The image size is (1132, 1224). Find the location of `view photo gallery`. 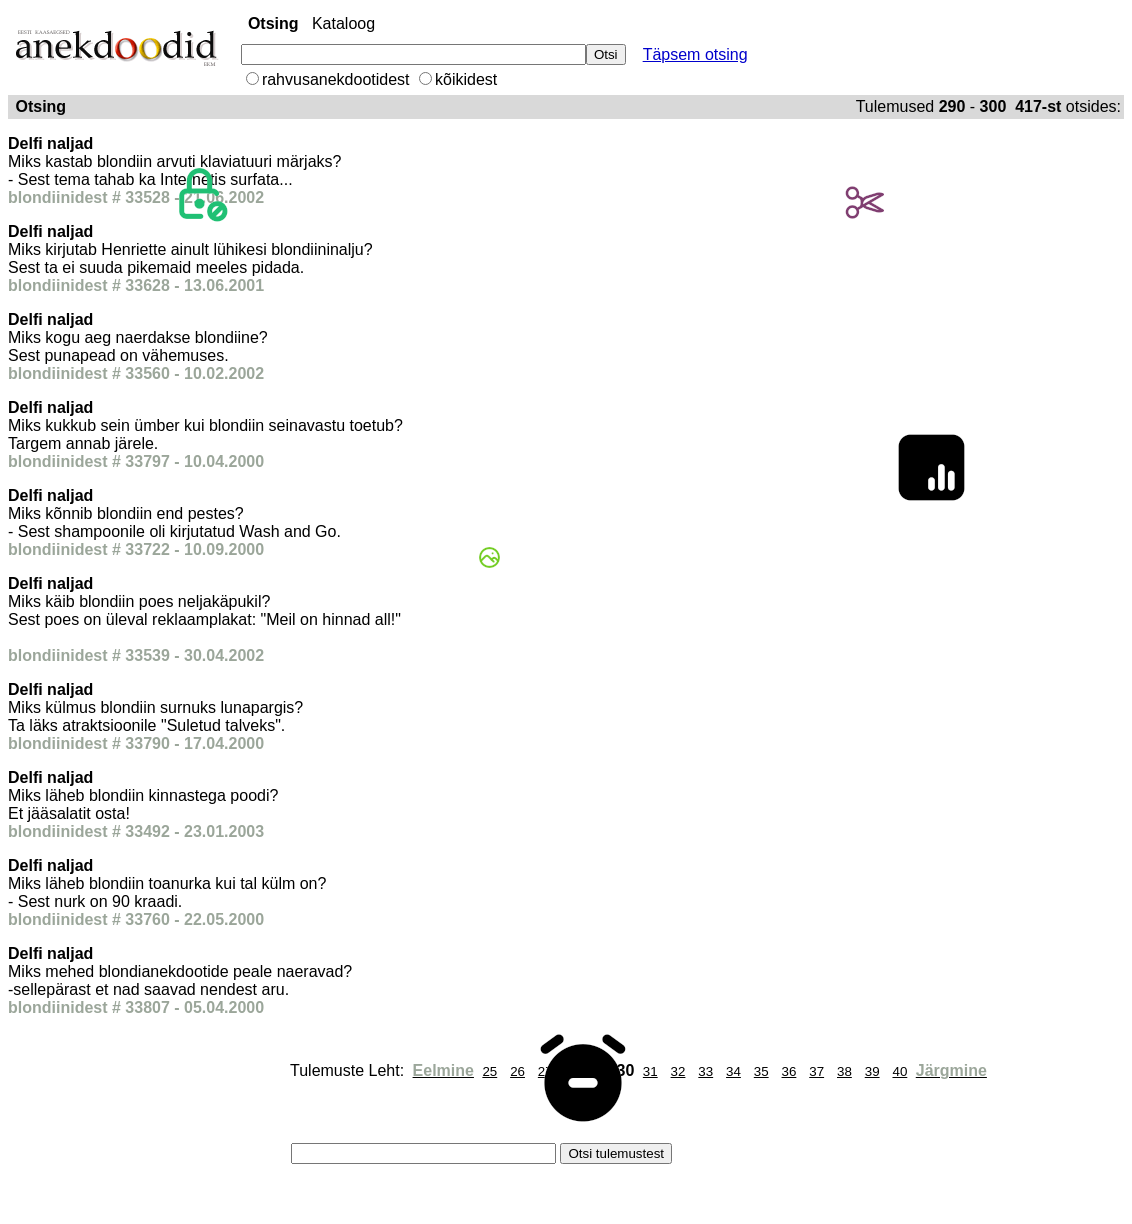

view photo gallery is located at coordinates (489, 557).